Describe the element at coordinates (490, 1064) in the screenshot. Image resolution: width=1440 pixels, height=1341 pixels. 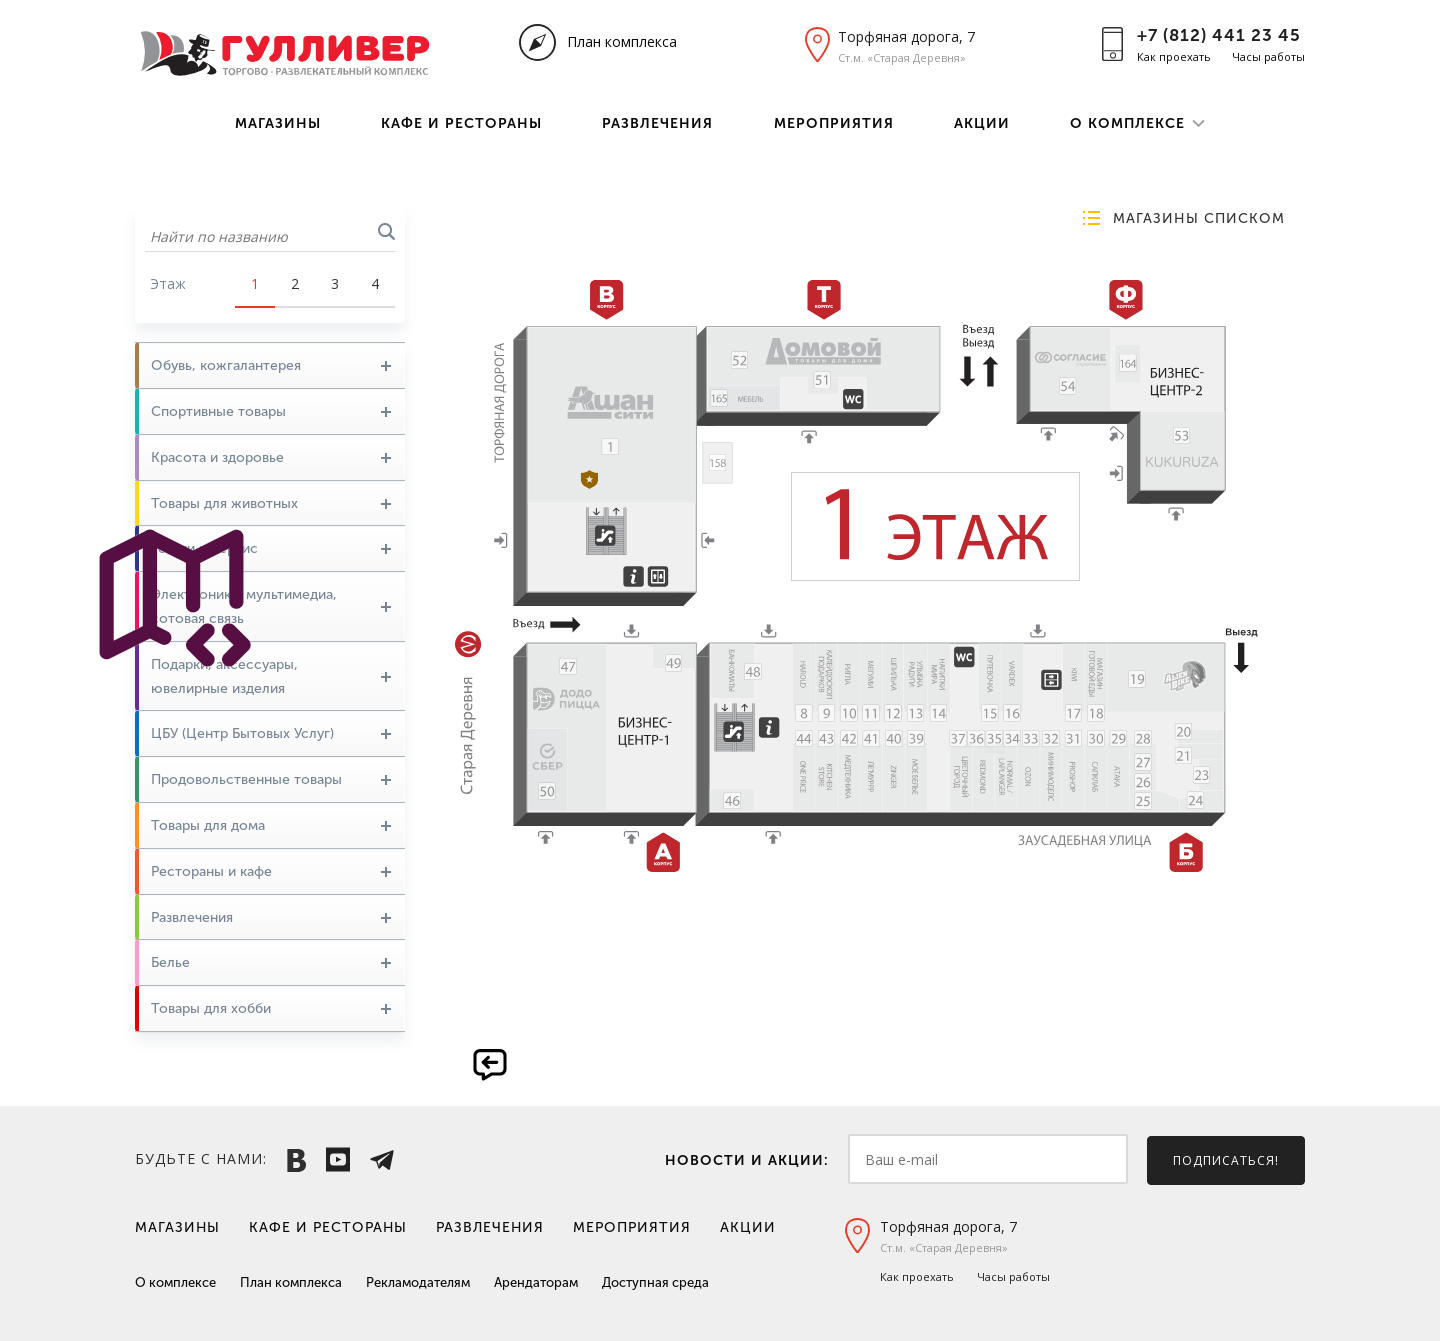
I see `reply to a message` at that location.